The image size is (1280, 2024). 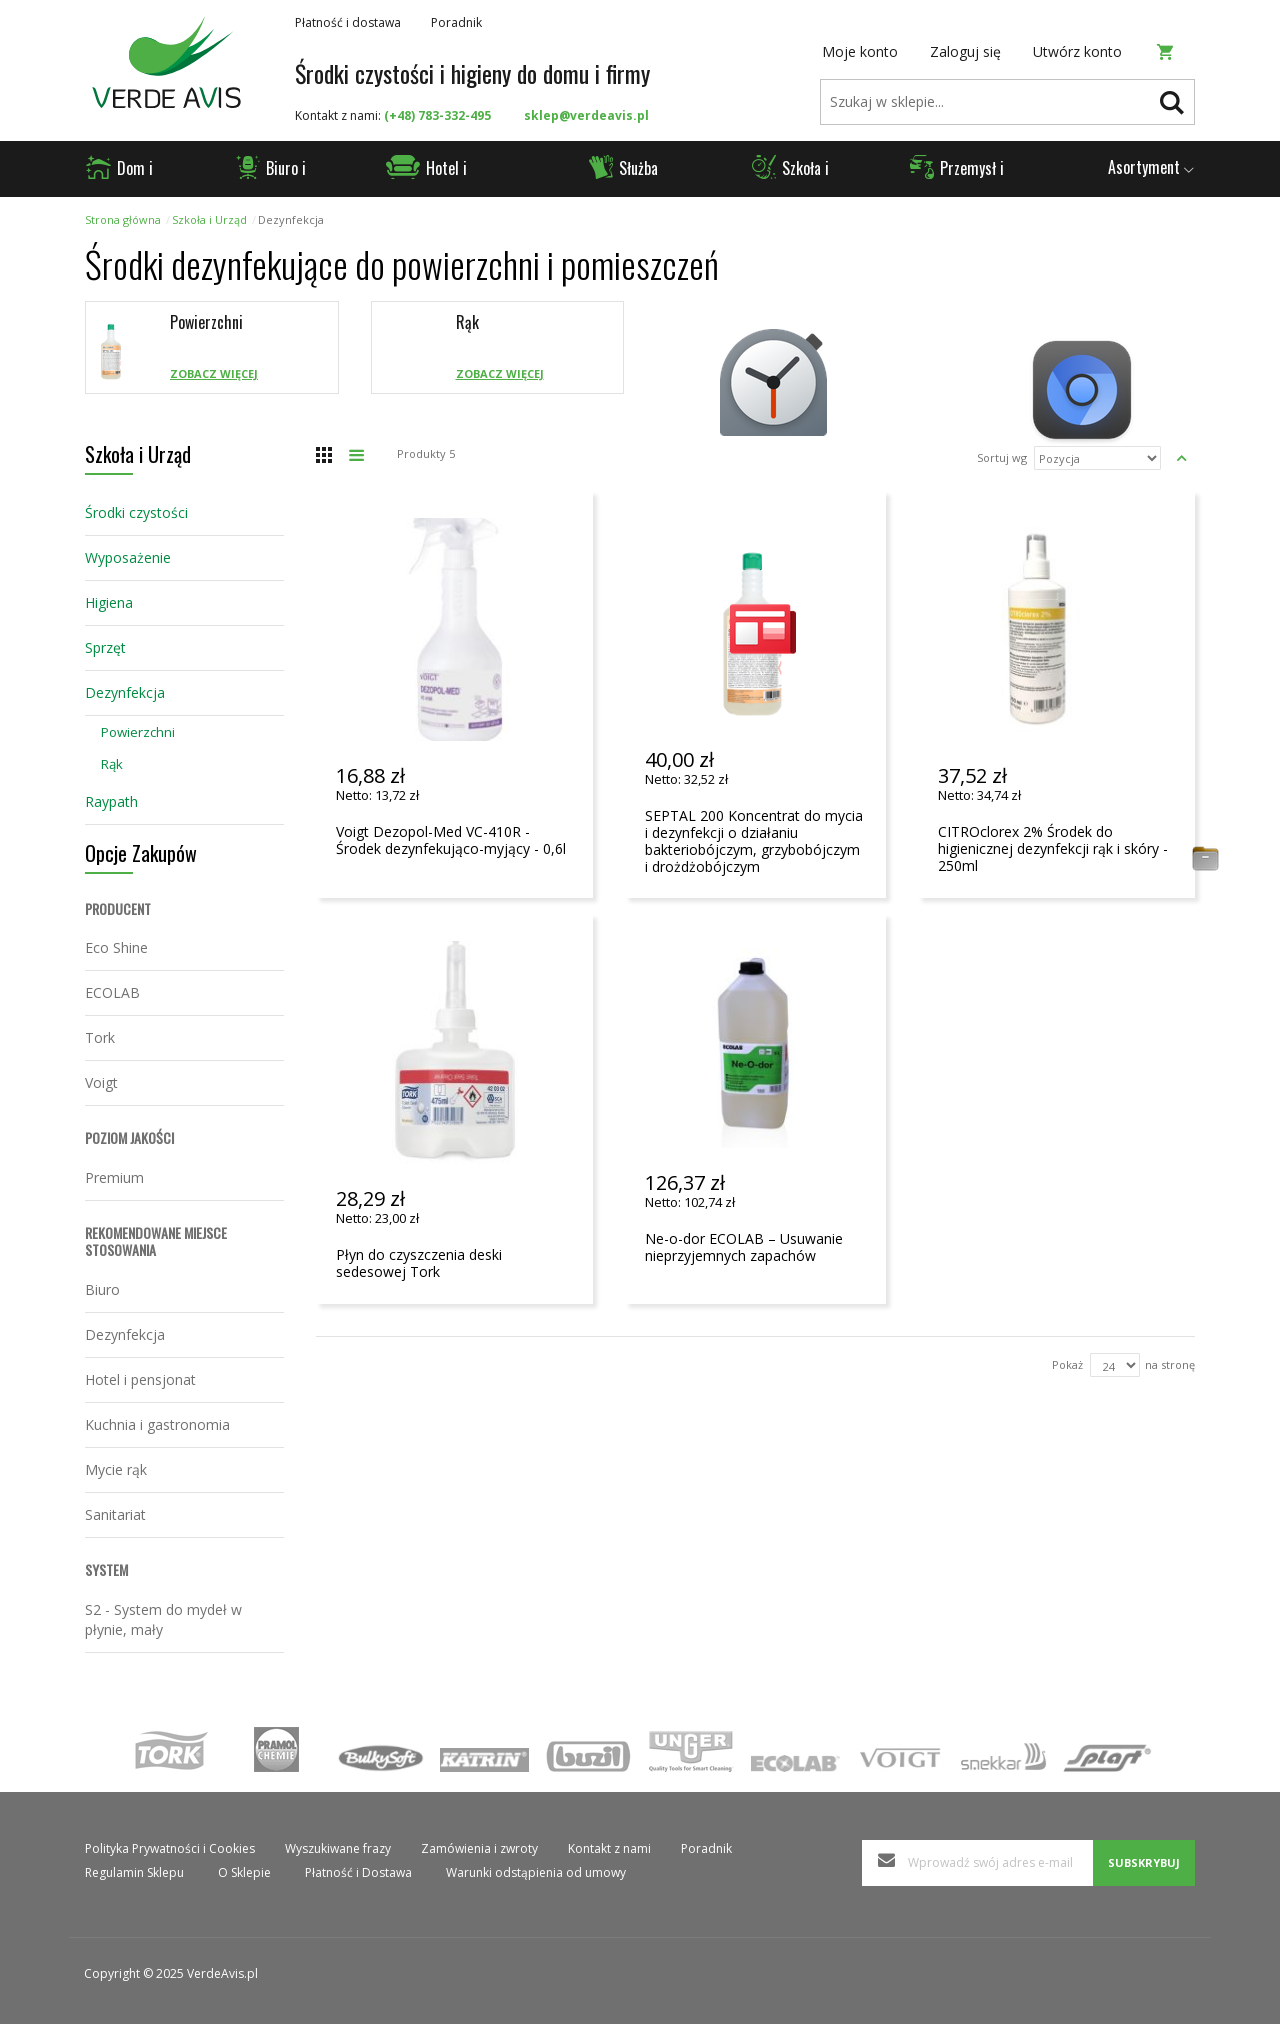 I want to click on open the news app, so click(x=763, y=629).